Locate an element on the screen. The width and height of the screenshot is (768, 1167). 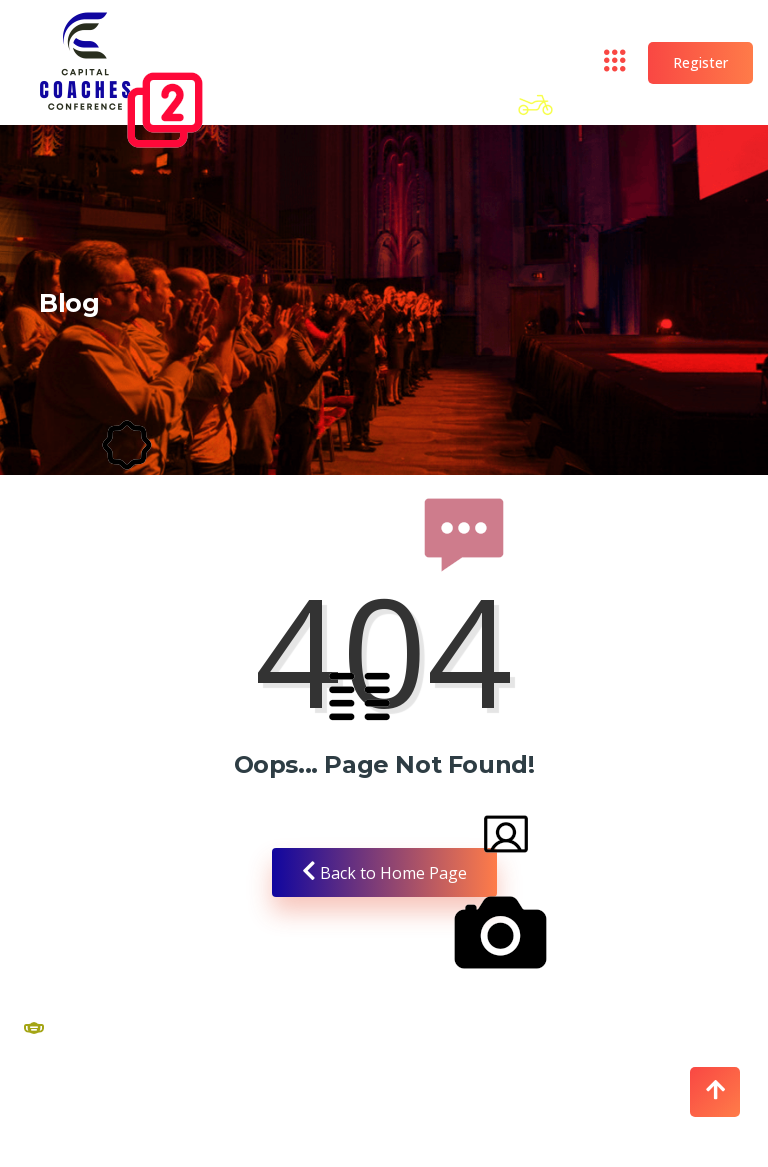
take a photo is located at coordinates (500, 932).